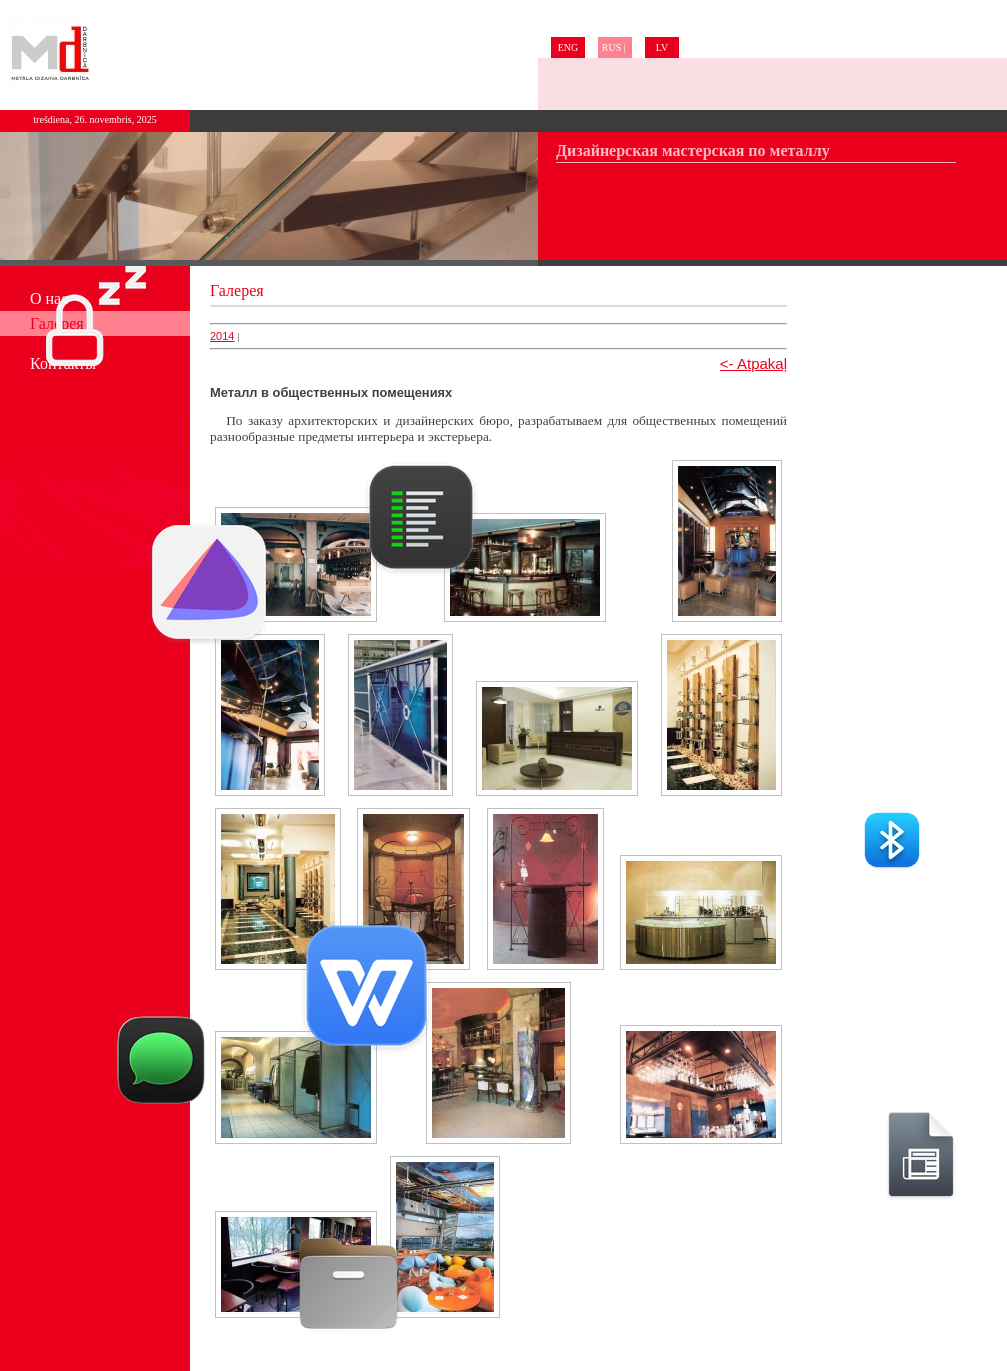 This screenshot has height=1371, width=1007. What do you see at coordinates (348, 1283) in the screenshot?
I see `open the file manager application` at bounding box center [348, 1283].